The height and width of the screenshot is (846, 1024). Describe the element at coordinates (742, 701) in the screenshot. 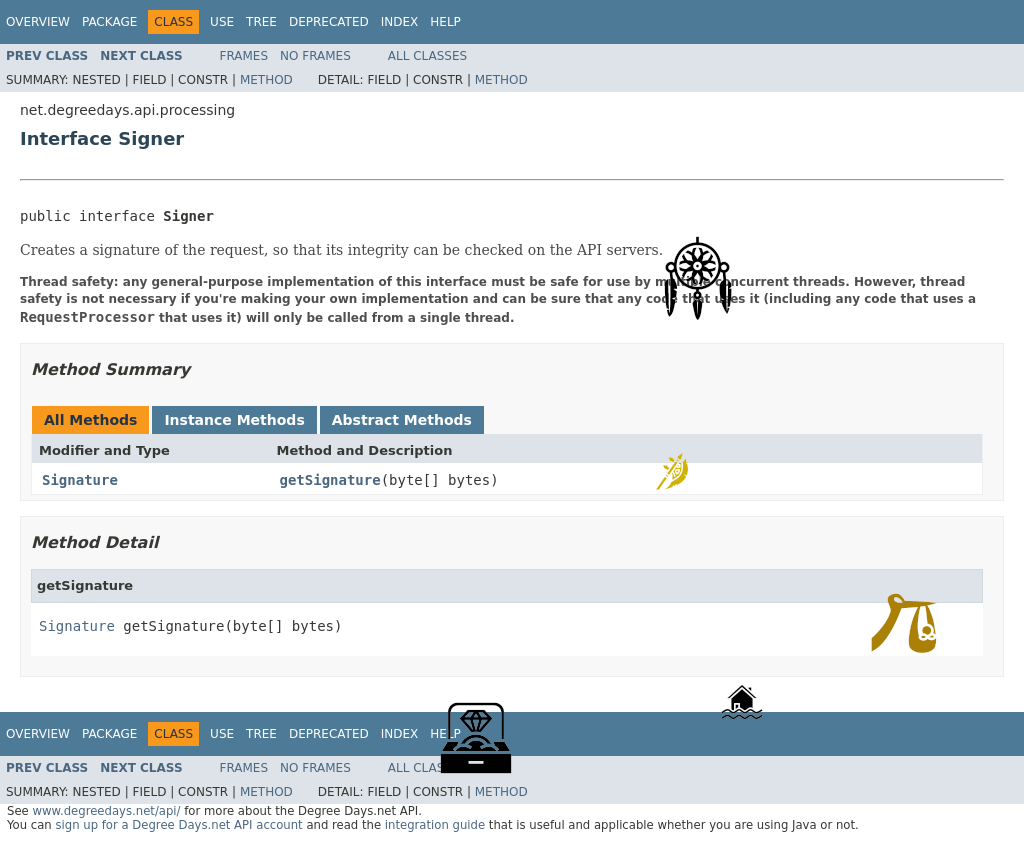

I see `indicates flood warning or alert` at that location.